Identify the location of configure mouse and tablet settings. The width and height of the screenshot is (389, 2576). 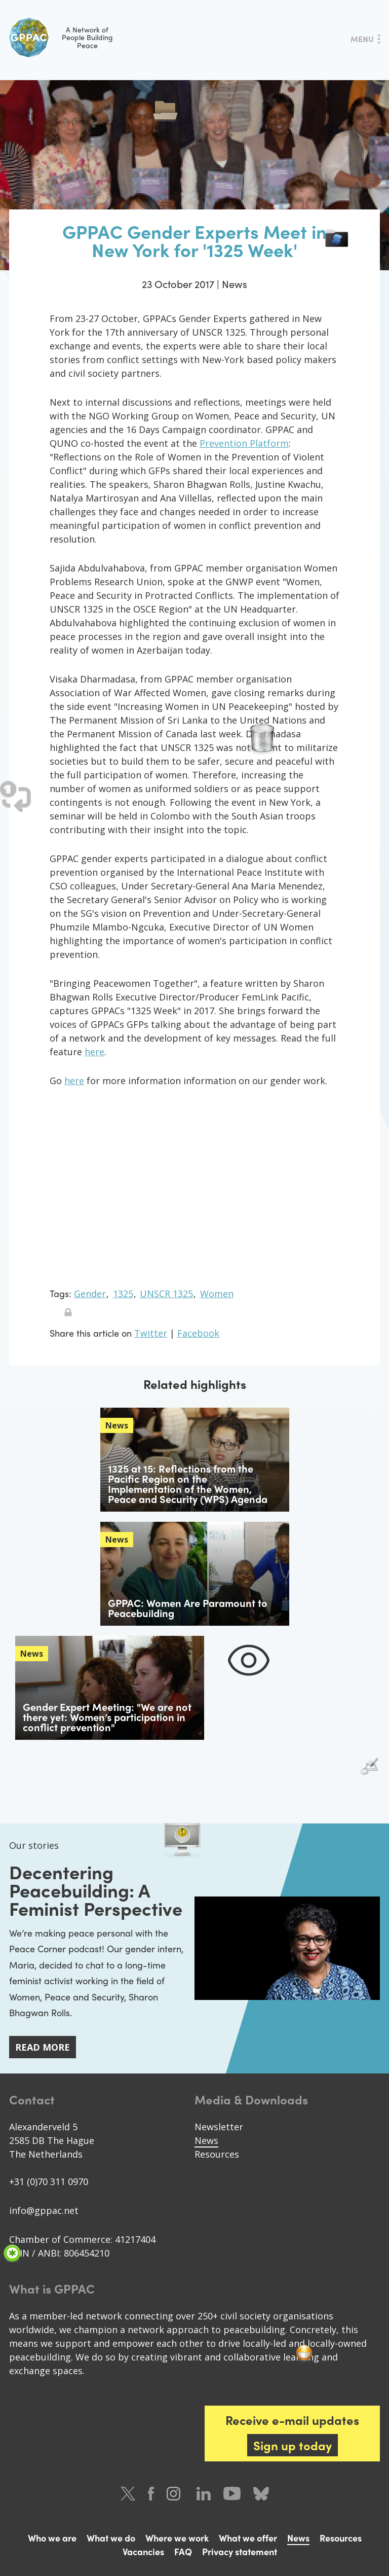
(369, 1767).